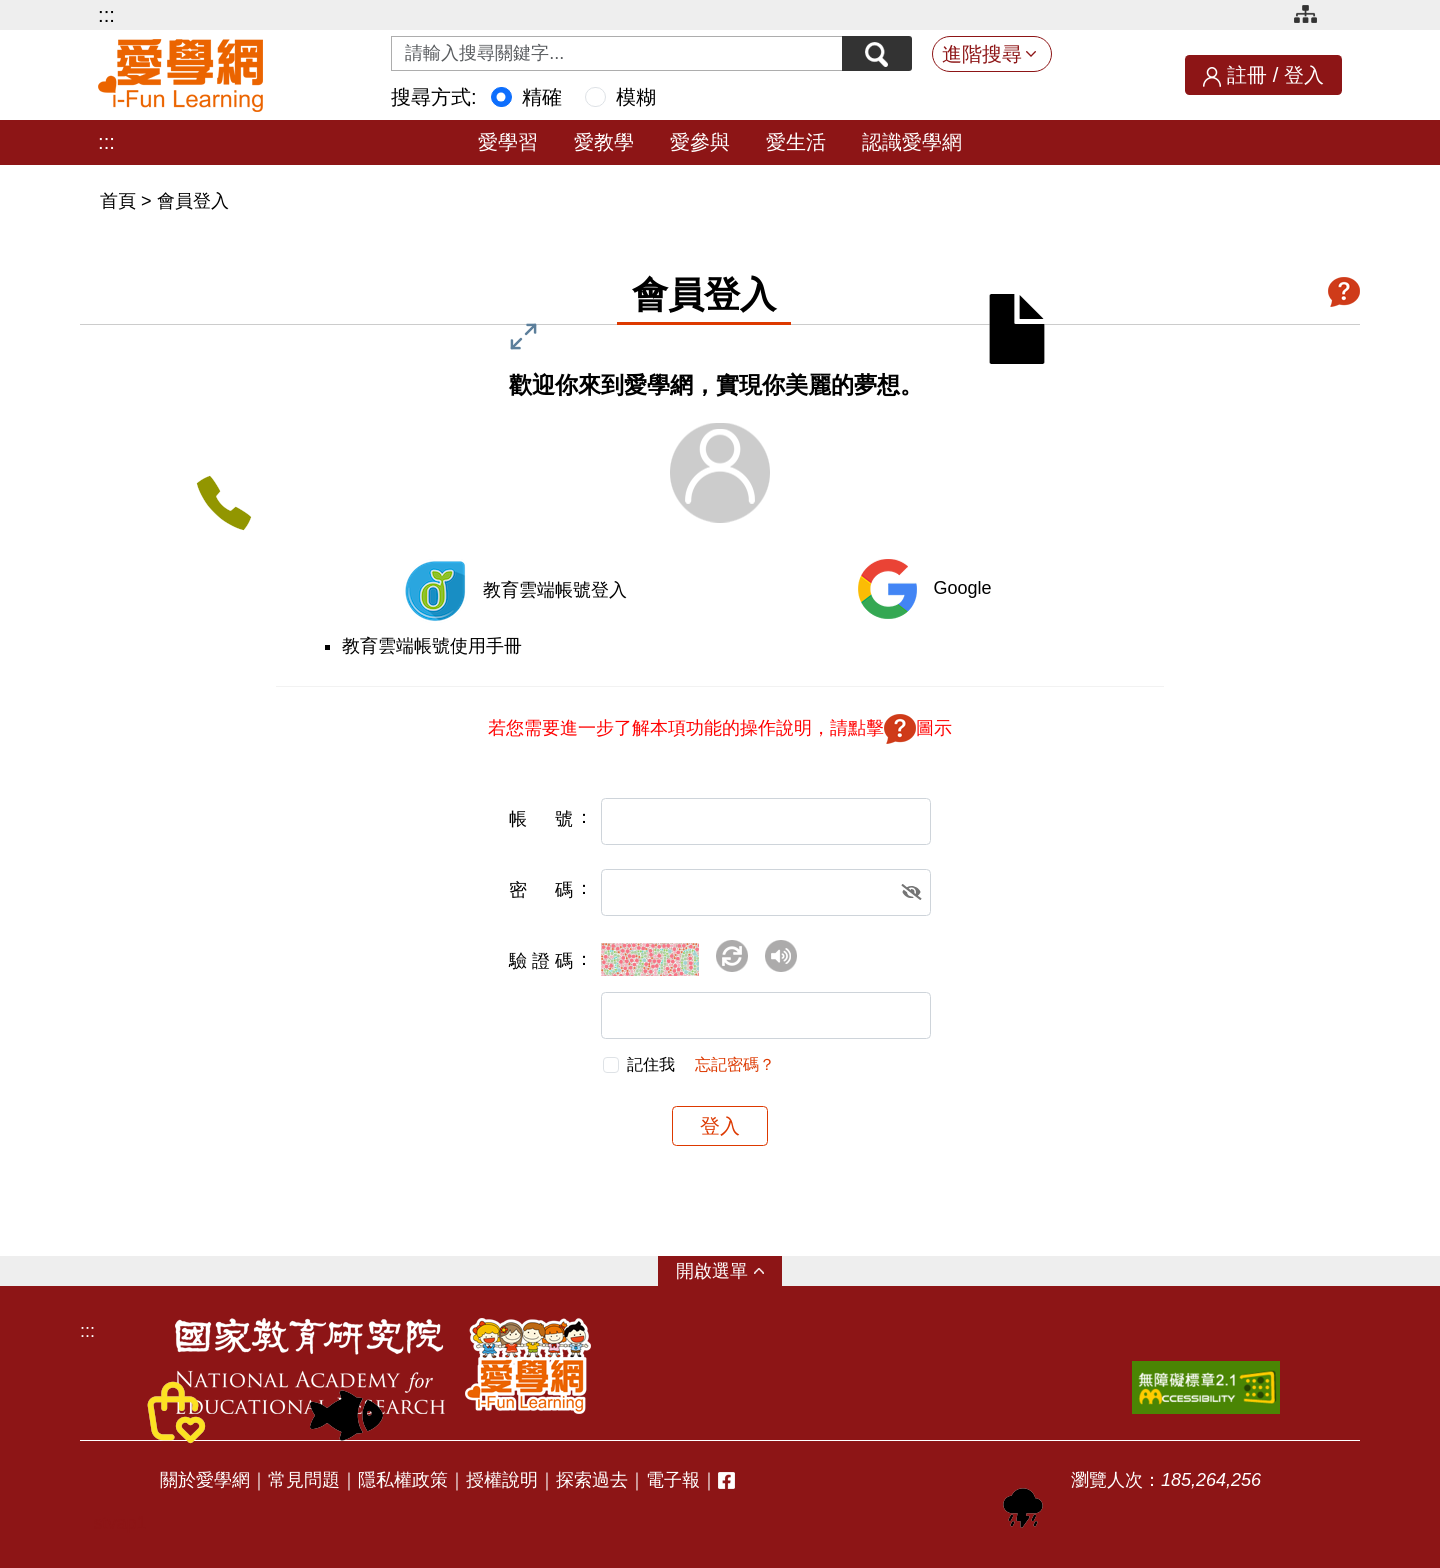 The width and height of the screenshot is (1440, 1568). I want to click on access aquarium or fish-related features, so click(346, 1415).